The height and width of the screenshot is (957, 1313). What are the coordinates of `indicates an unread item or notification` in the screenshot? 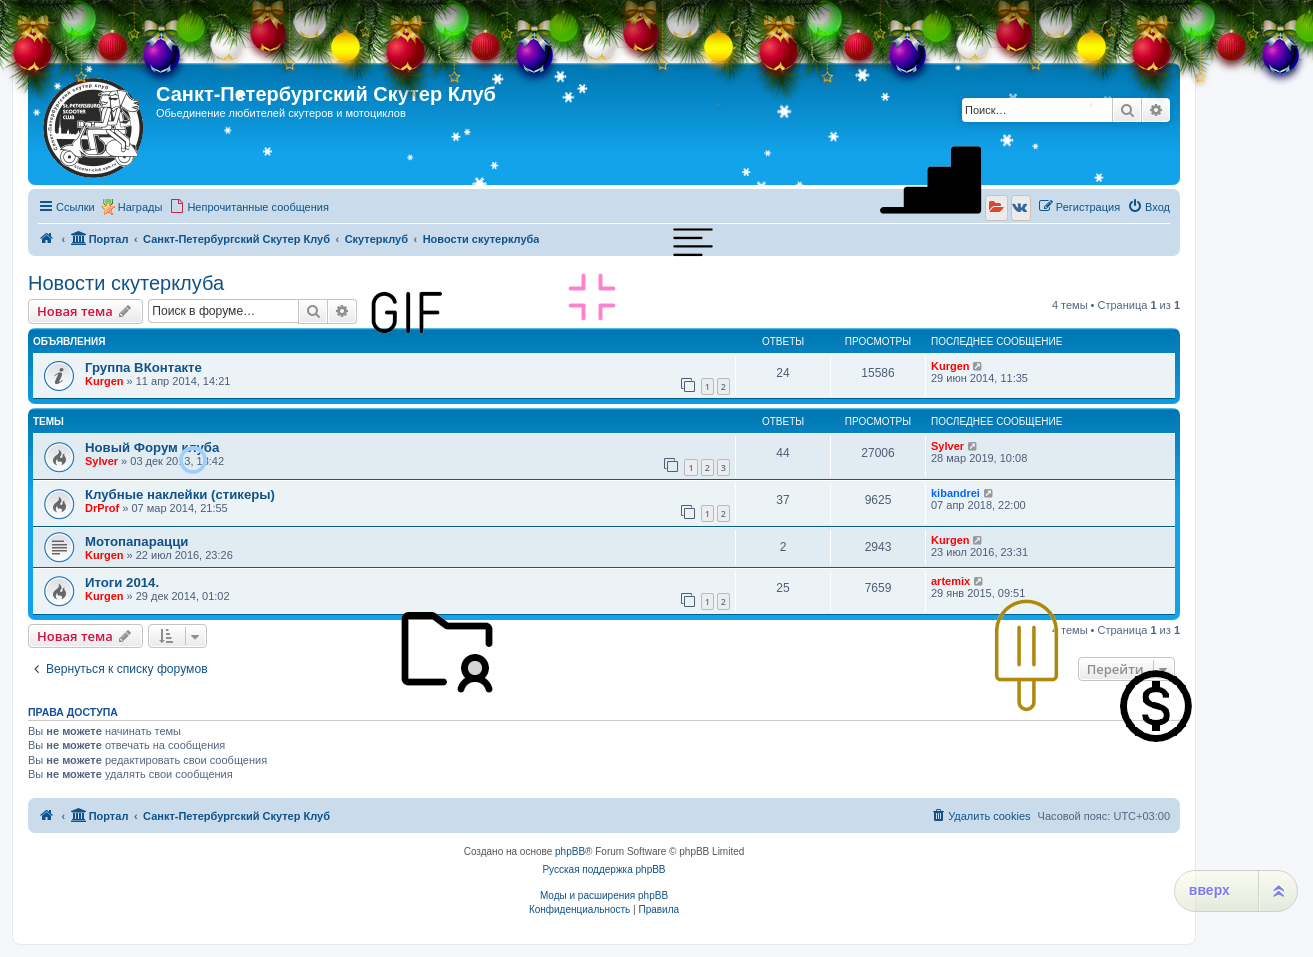 It's located at (193, 460).